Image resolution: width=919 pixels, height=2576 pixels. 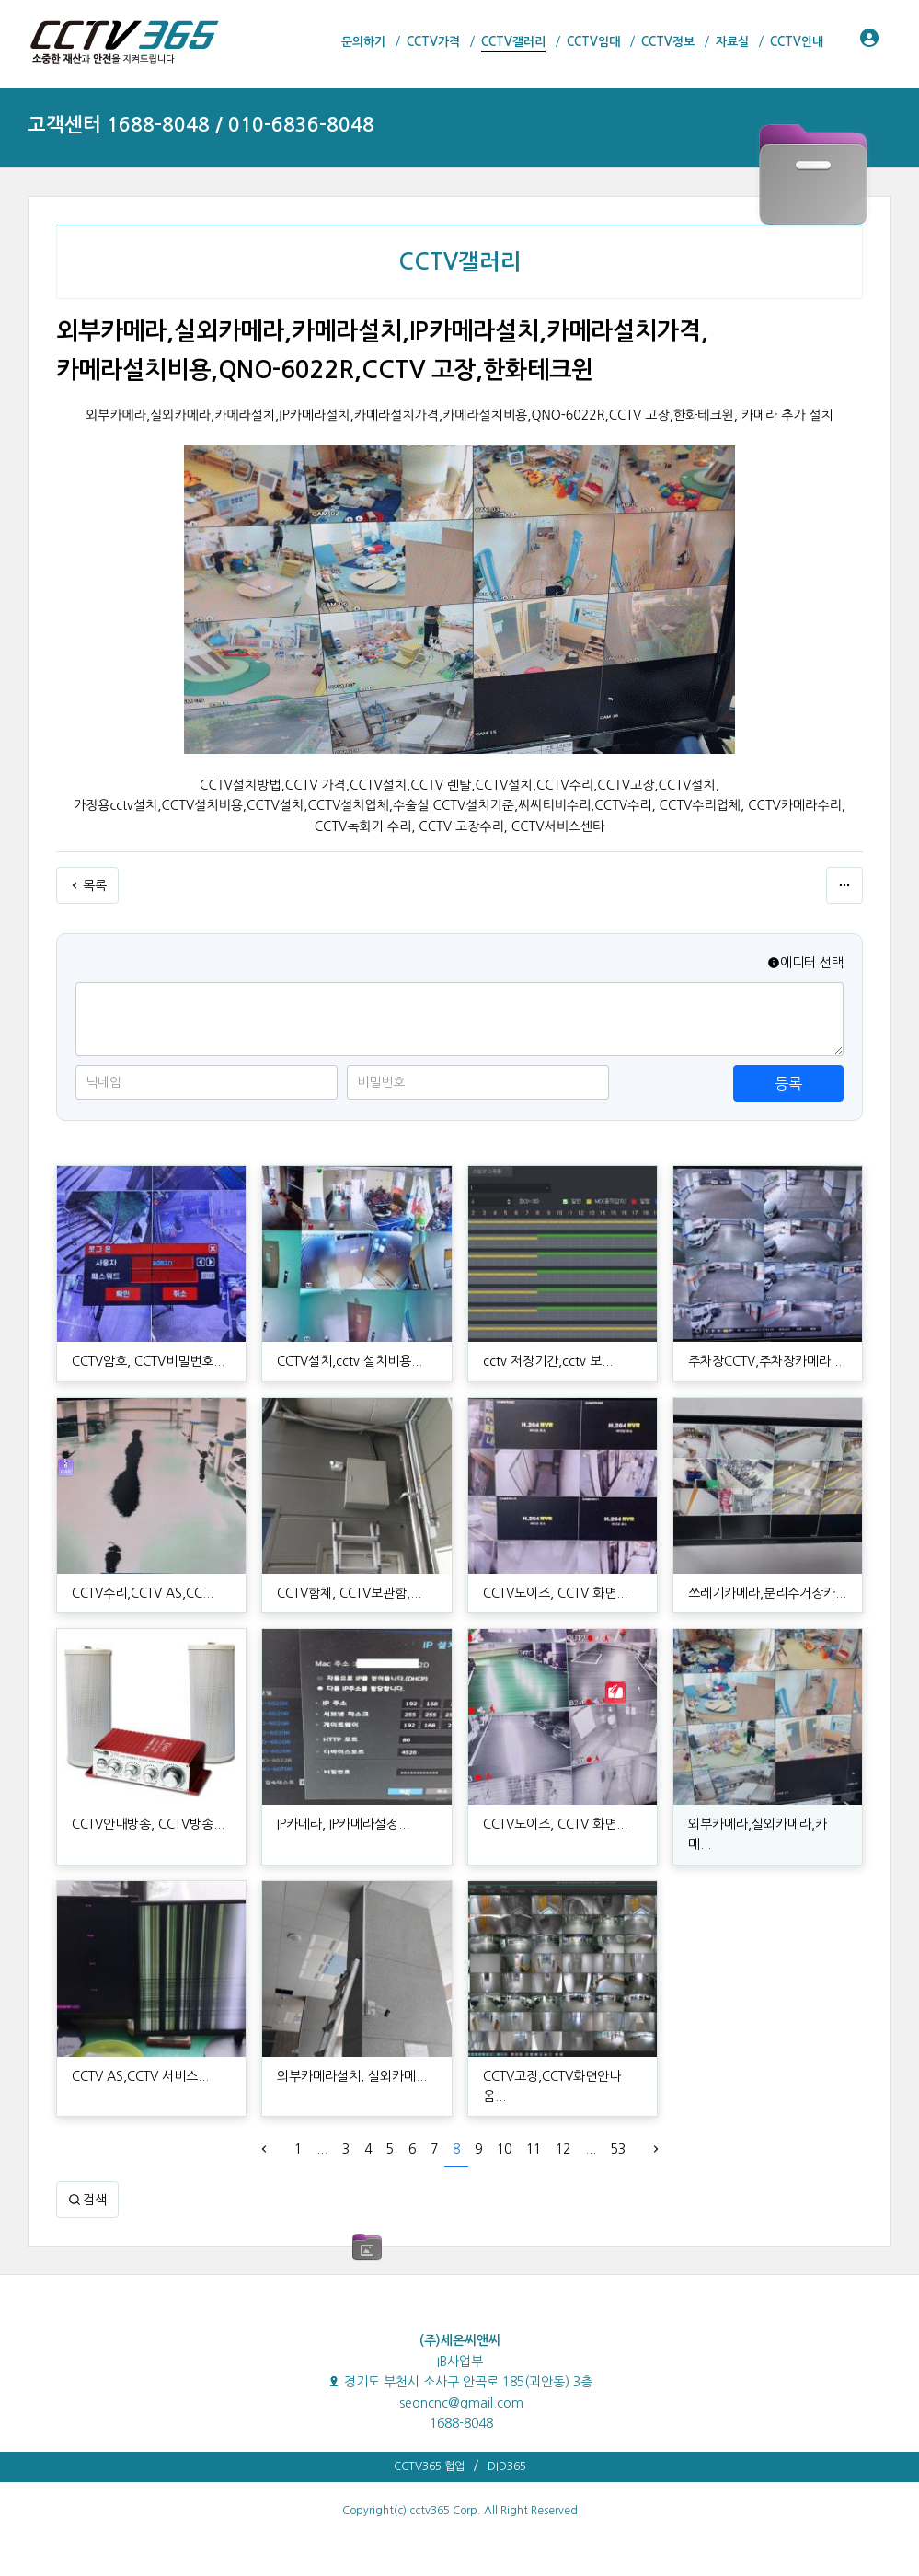 I want to click on open the file manager application, so click(x=813, y=175).